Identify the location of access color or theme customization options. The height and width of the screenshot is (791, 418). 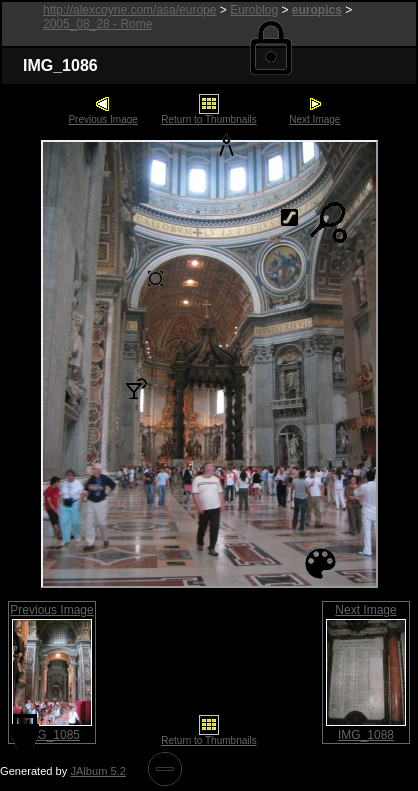
(320, 563).